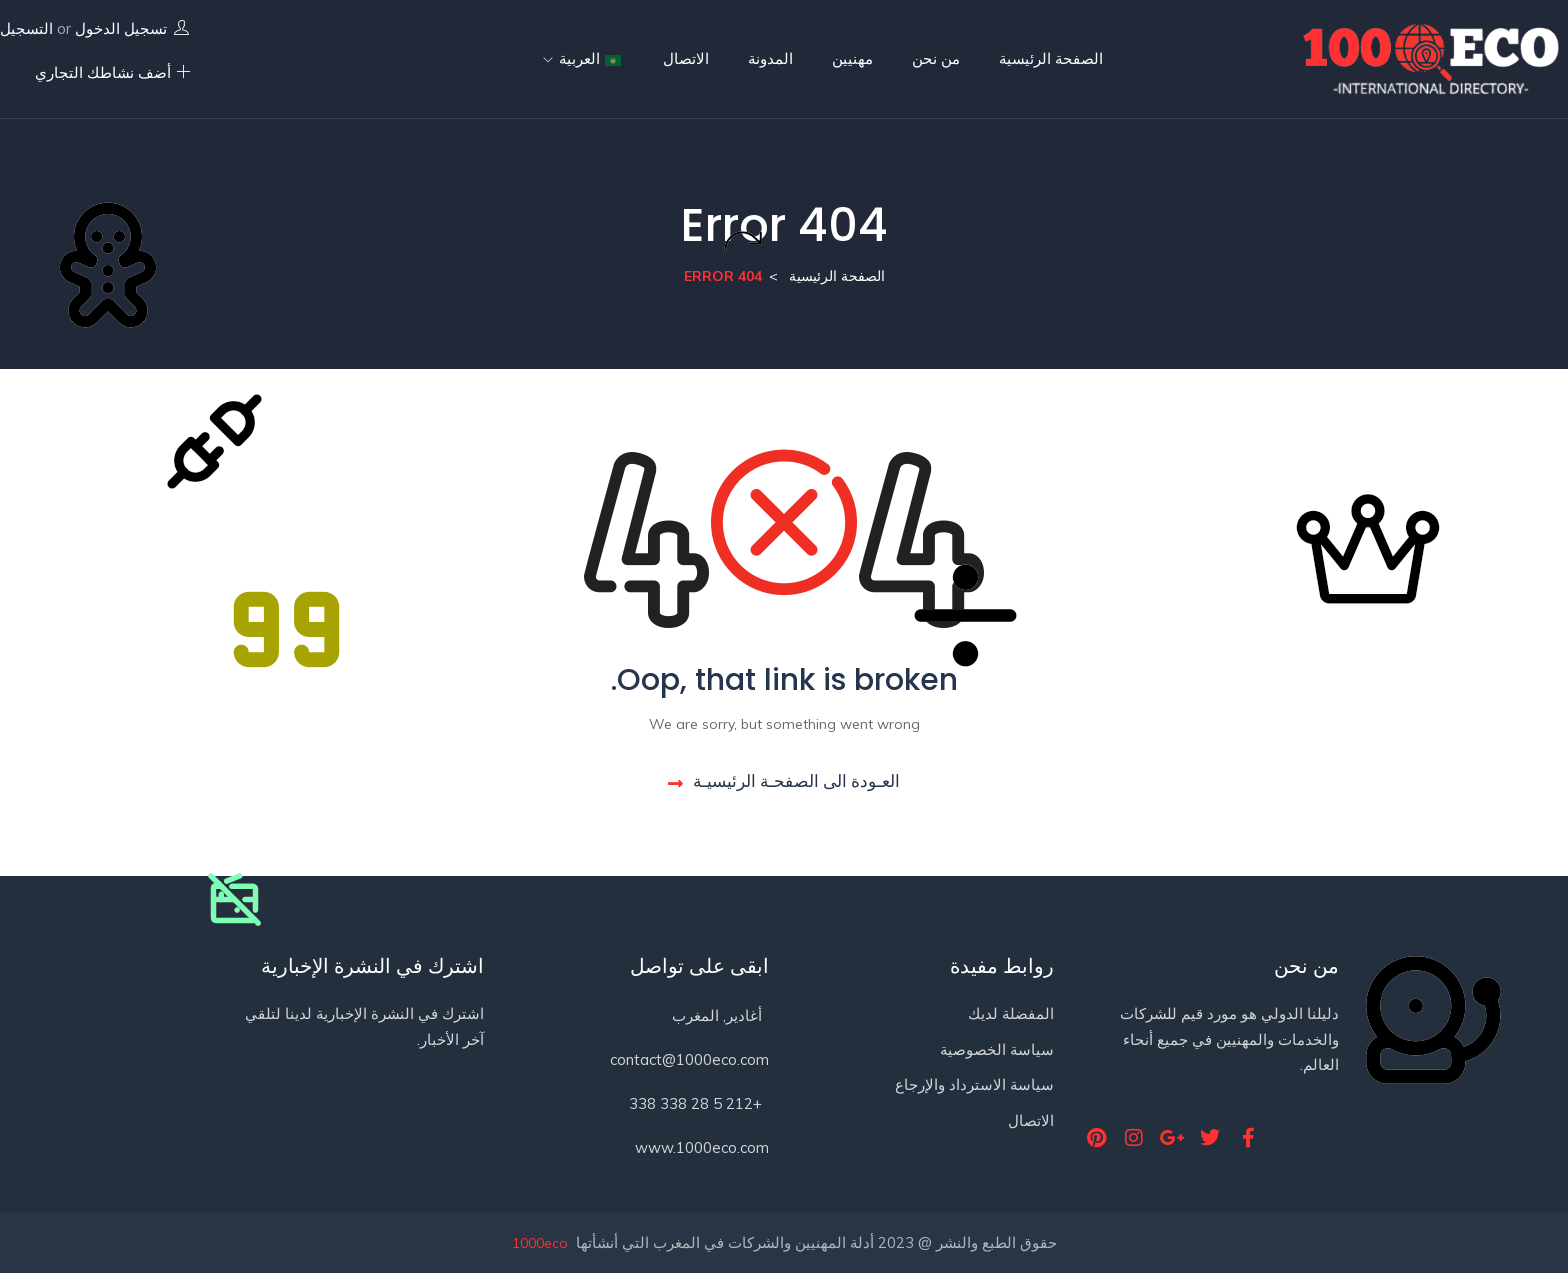 Image resolution: width=1568 pixels, height=1273 pixels. What do you see at coordinates (234, 899) in the screenshot?
I see `radio or broadcast feature disabled` at bounding box center [234, 899].